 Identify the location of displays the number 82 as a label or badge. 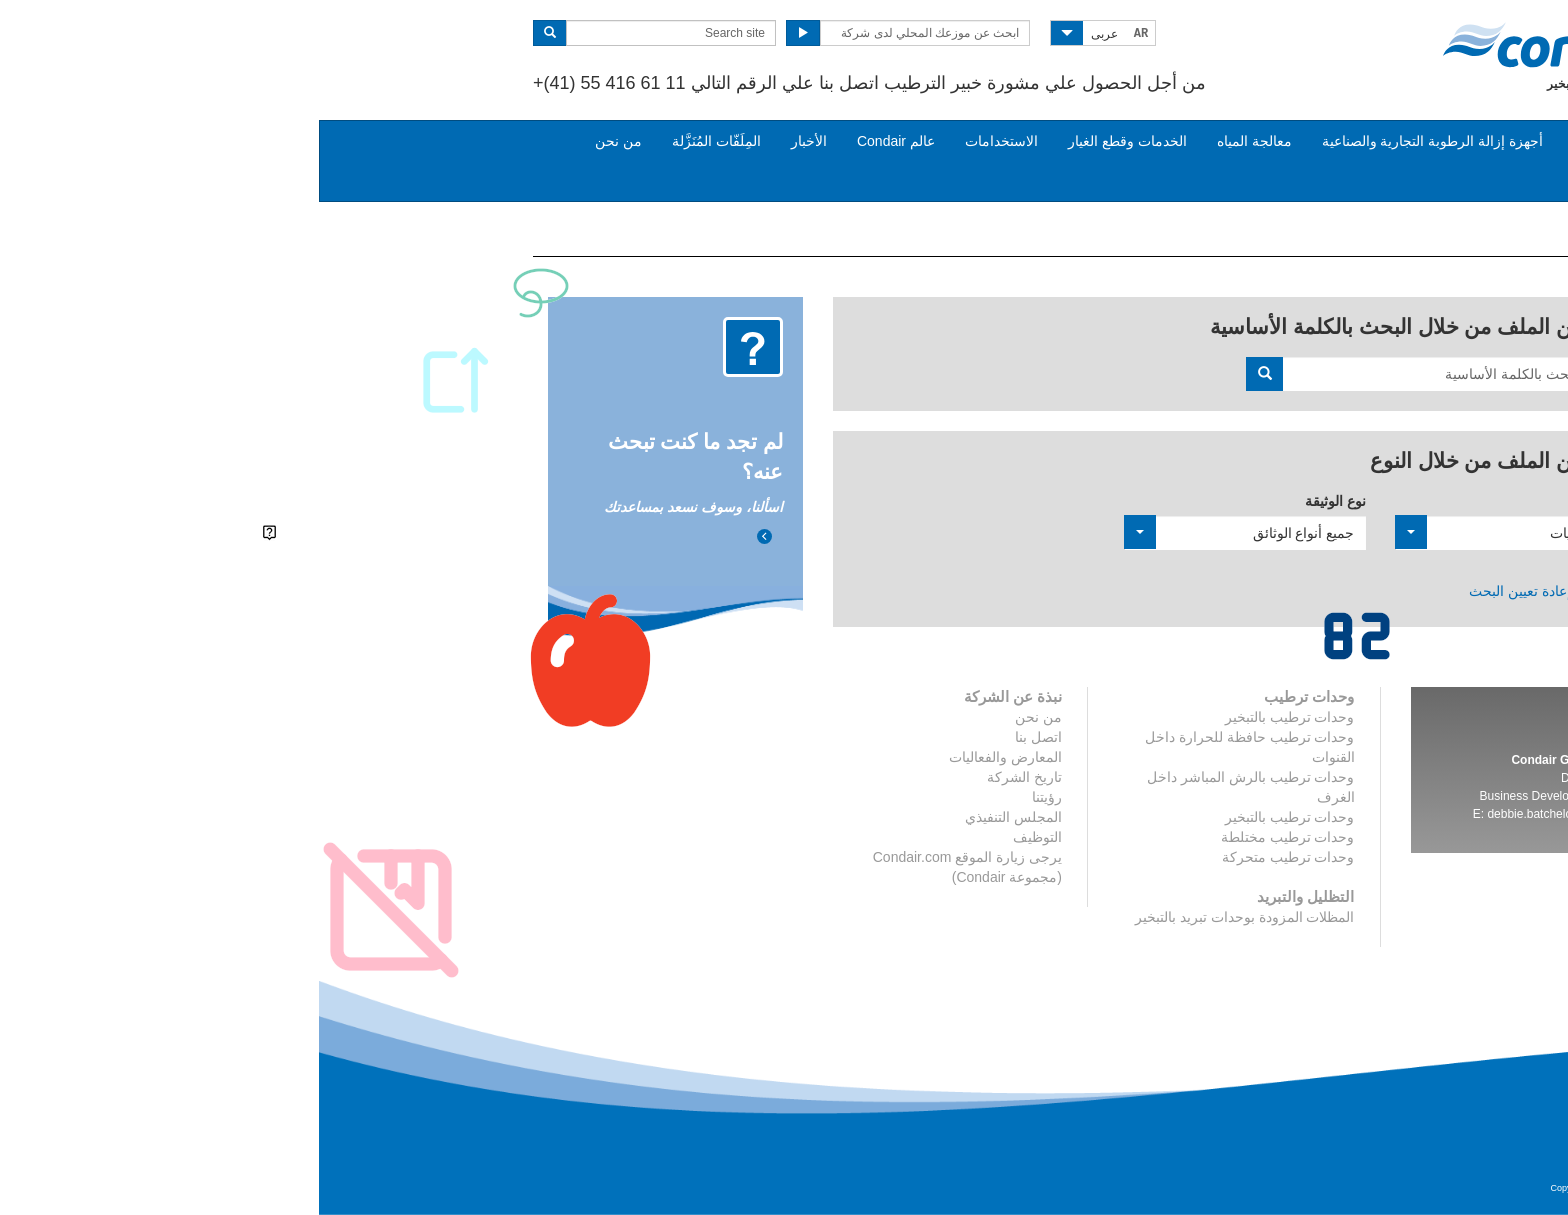
(1357, 636).